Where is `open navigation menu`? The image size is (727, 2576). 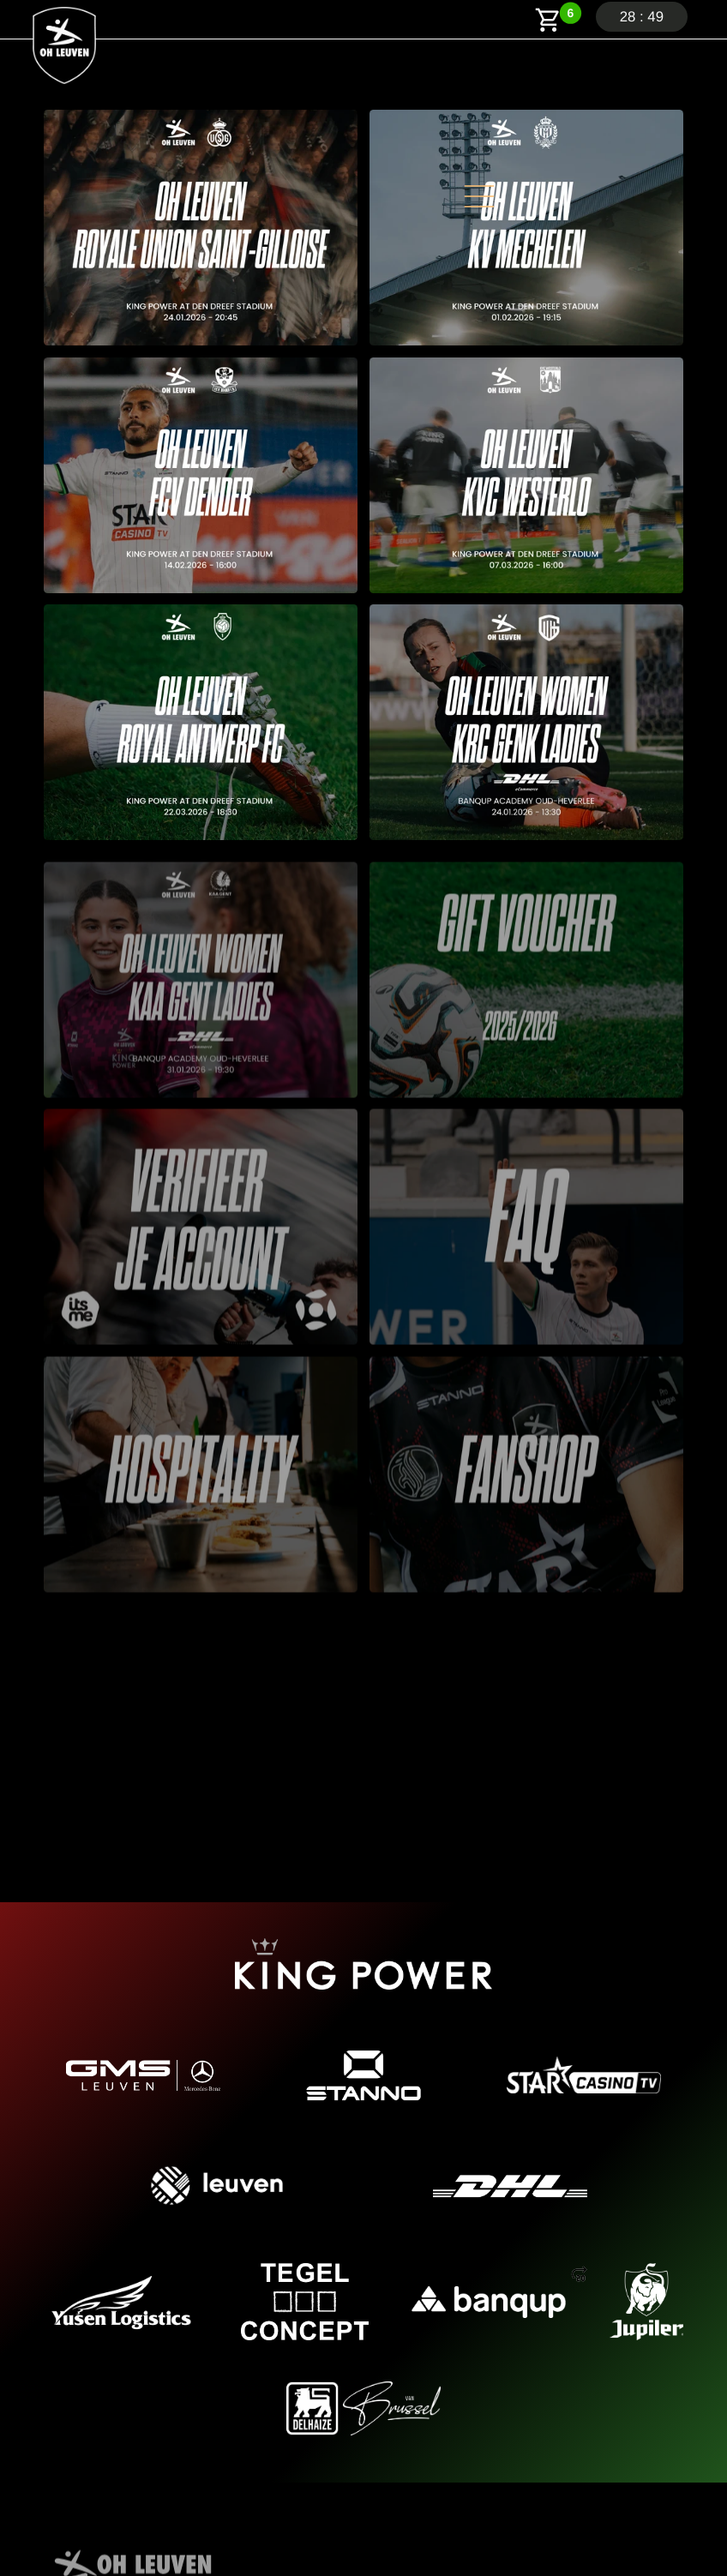 open navigation menu is located at coordinates (479, 196).